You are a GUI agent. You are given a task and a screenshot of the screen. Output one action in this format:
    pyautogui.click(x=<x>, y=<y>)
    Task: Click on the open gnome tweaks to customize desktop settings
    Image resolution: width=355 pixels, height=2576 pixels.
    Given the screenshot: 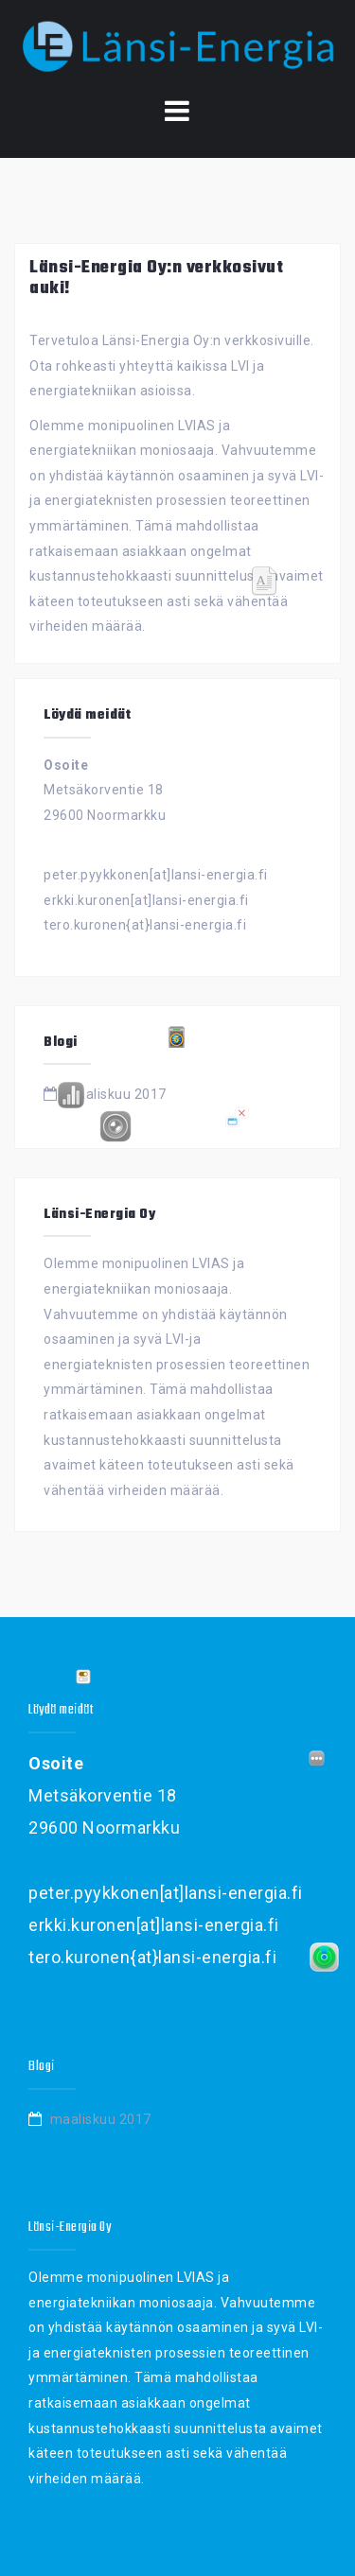 What is the action you would take?
    pyautogui.click(x=83, y=1677)
    